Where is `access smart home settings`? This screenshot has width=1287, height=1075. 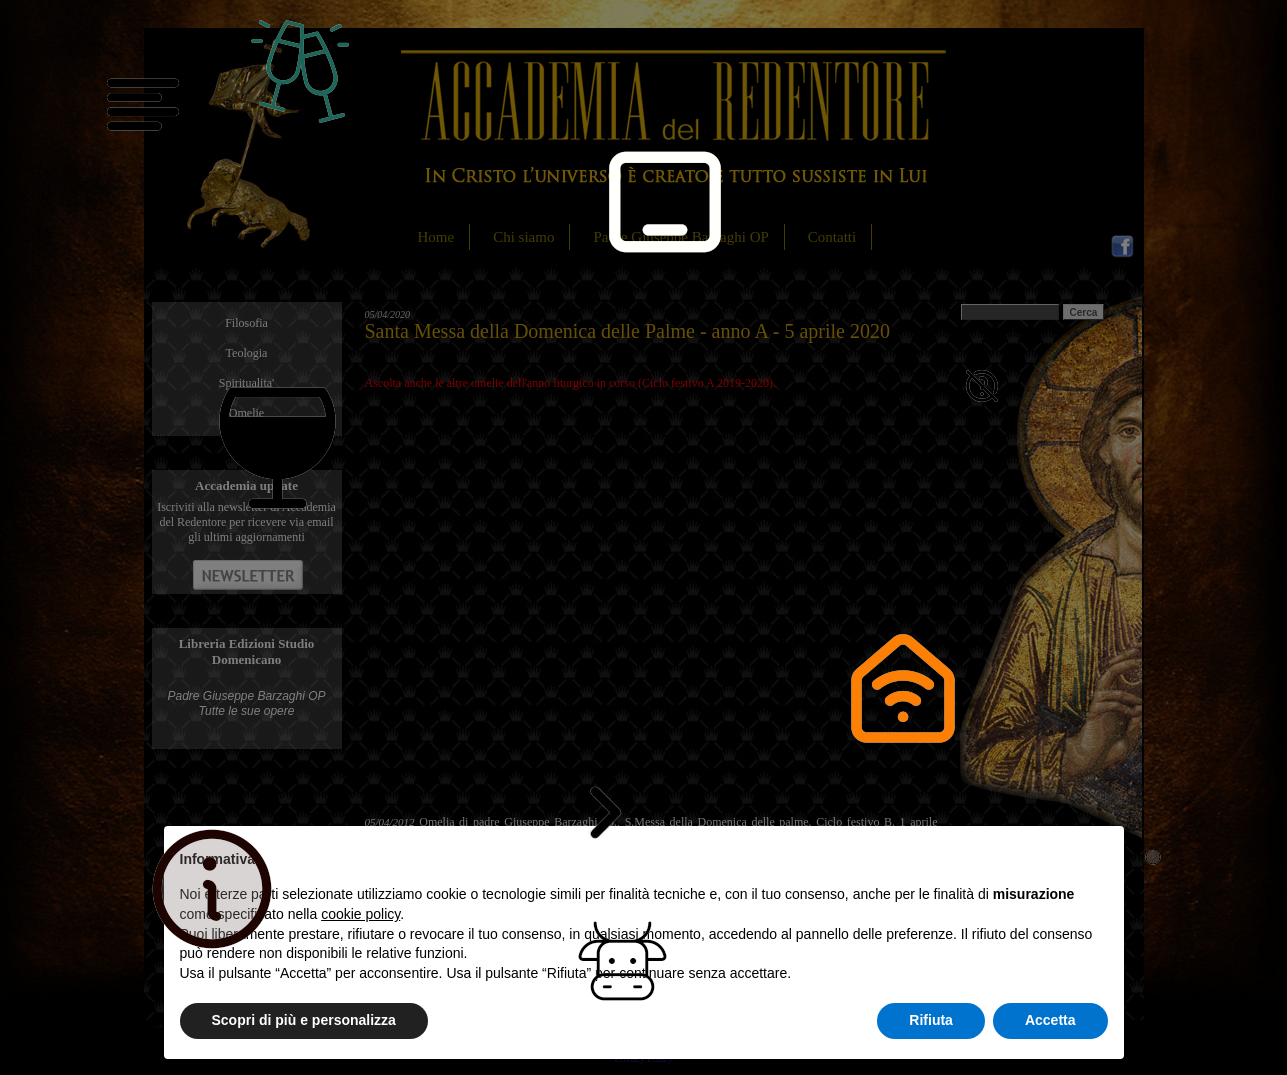
access smart home settings is located at coordinates (903, 691).